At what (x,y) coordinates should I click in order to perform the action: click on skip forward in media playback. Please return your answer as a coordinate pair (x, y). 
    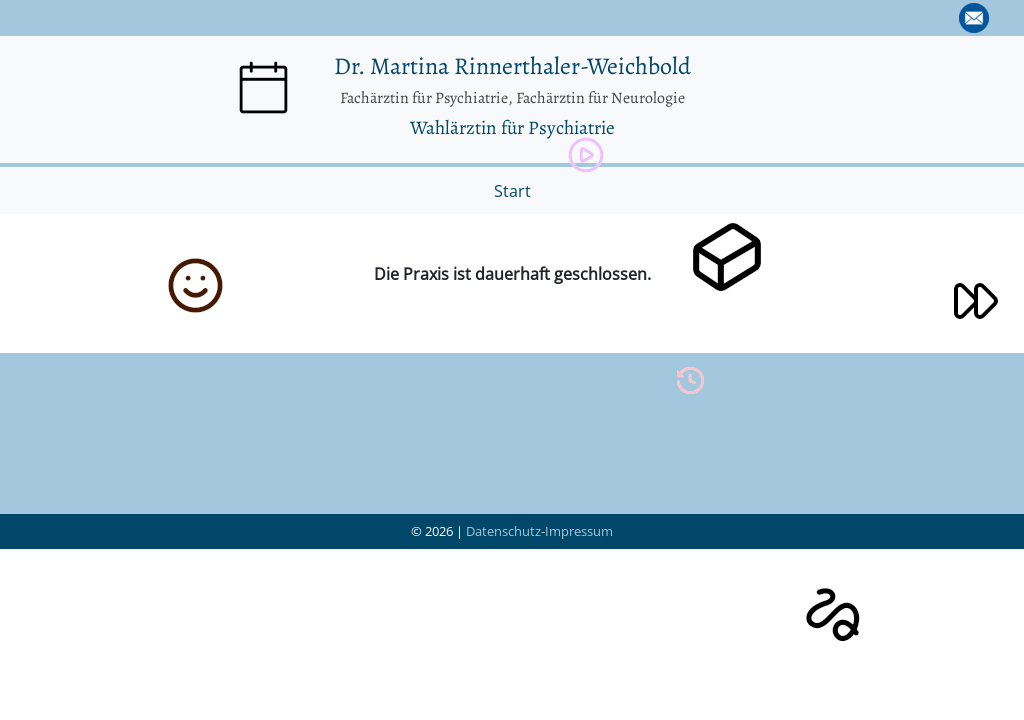
    Looking at the image, I should click on (976, 301).